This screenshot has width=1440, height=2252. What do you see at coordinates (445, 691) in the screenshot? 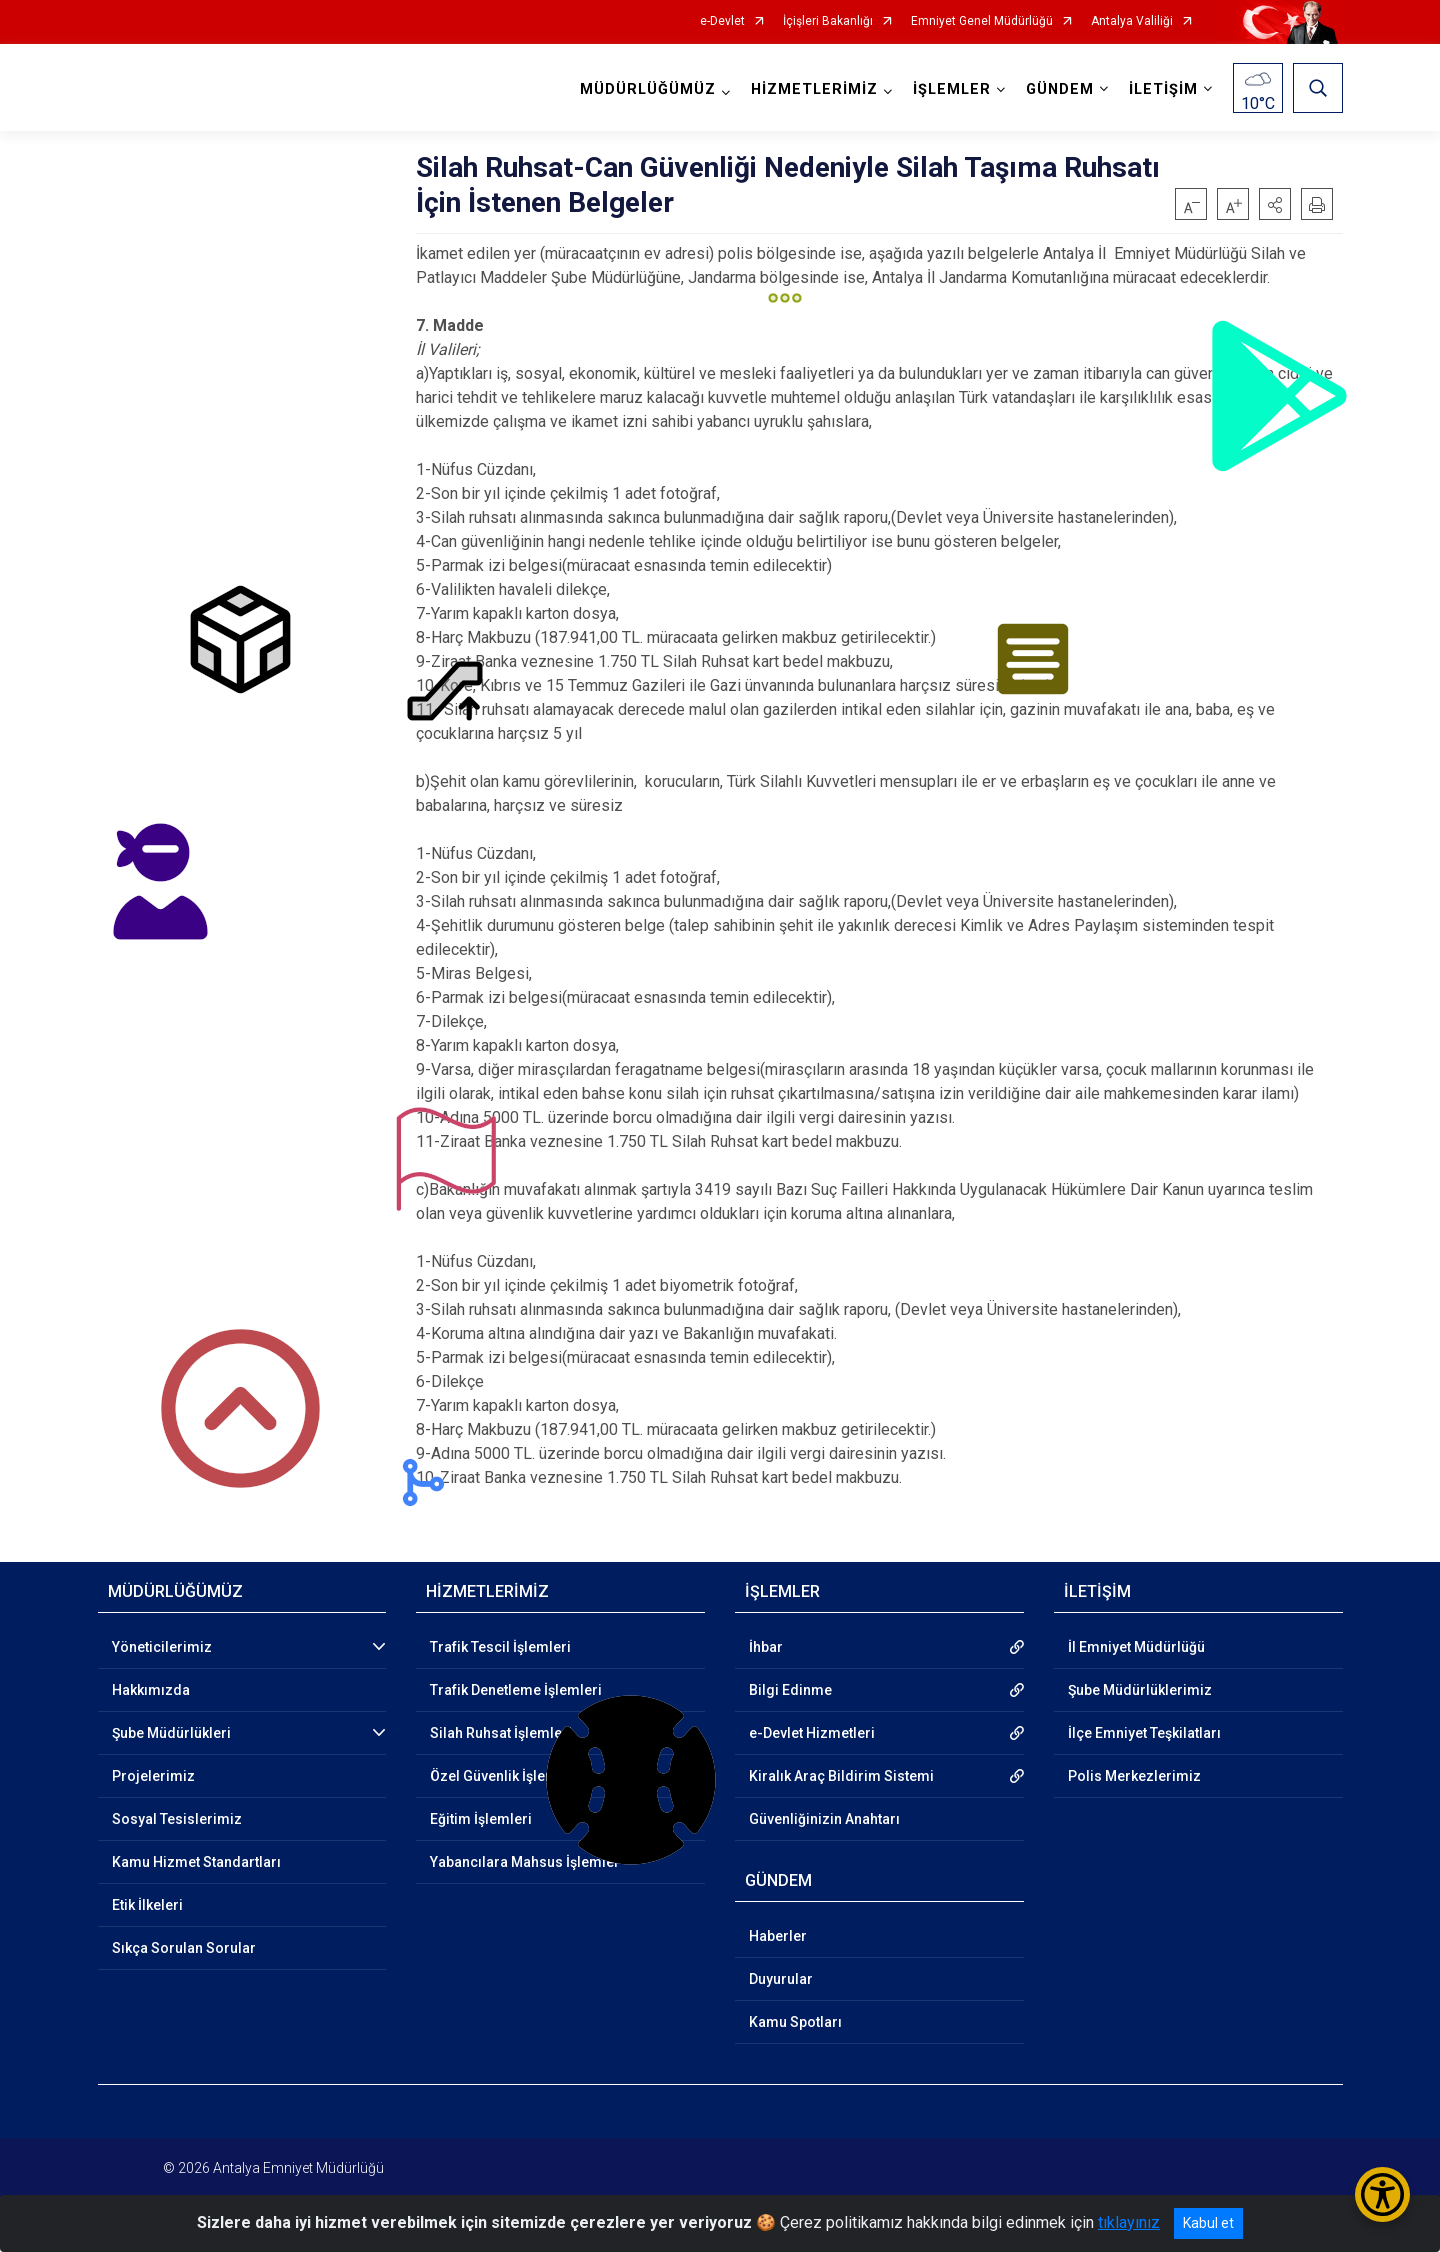
I see `indicates escalator going up` at bounding box center [445, 691].